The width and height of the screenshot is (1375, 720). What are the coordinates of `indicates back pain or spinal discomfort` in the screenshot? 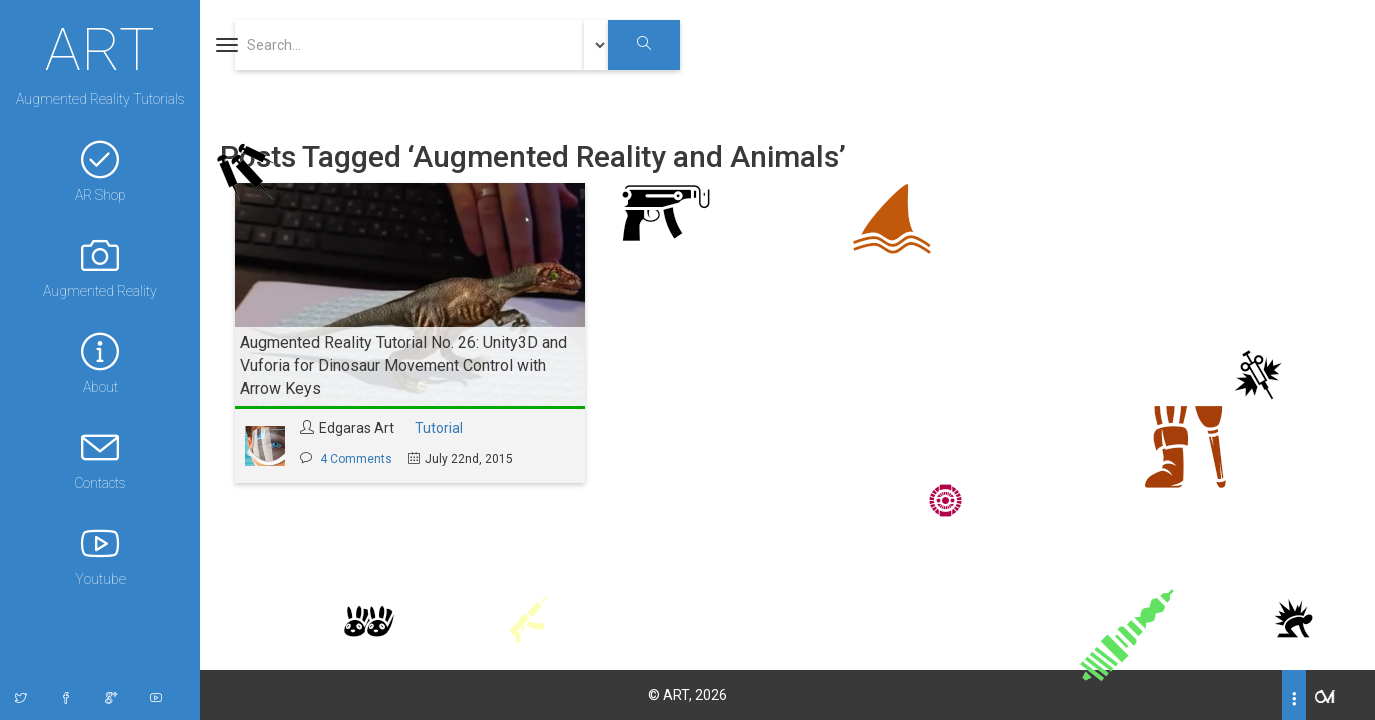 It's located at (1293, 618).